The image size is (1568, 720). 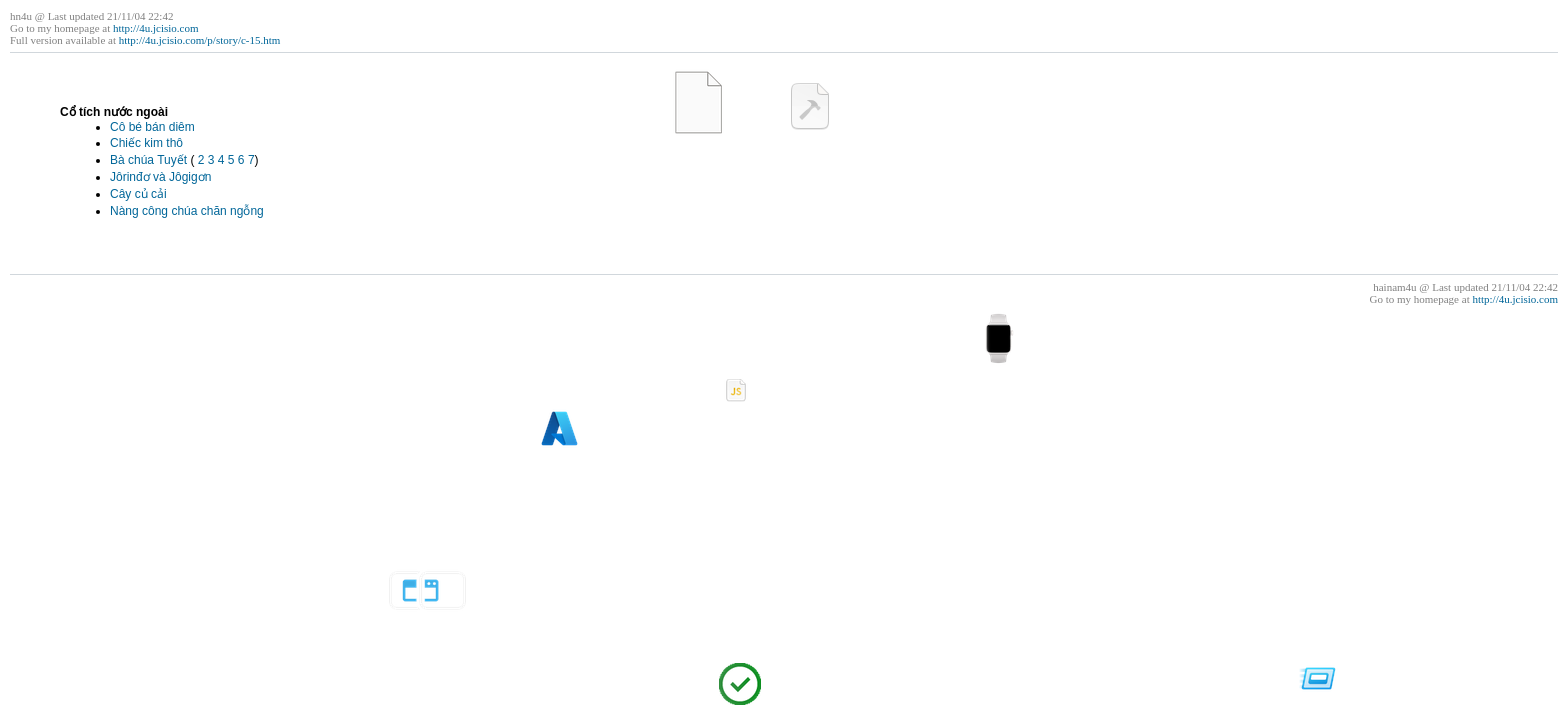 I want to click on a cmake build configuration file, so click(x=810, y=106).